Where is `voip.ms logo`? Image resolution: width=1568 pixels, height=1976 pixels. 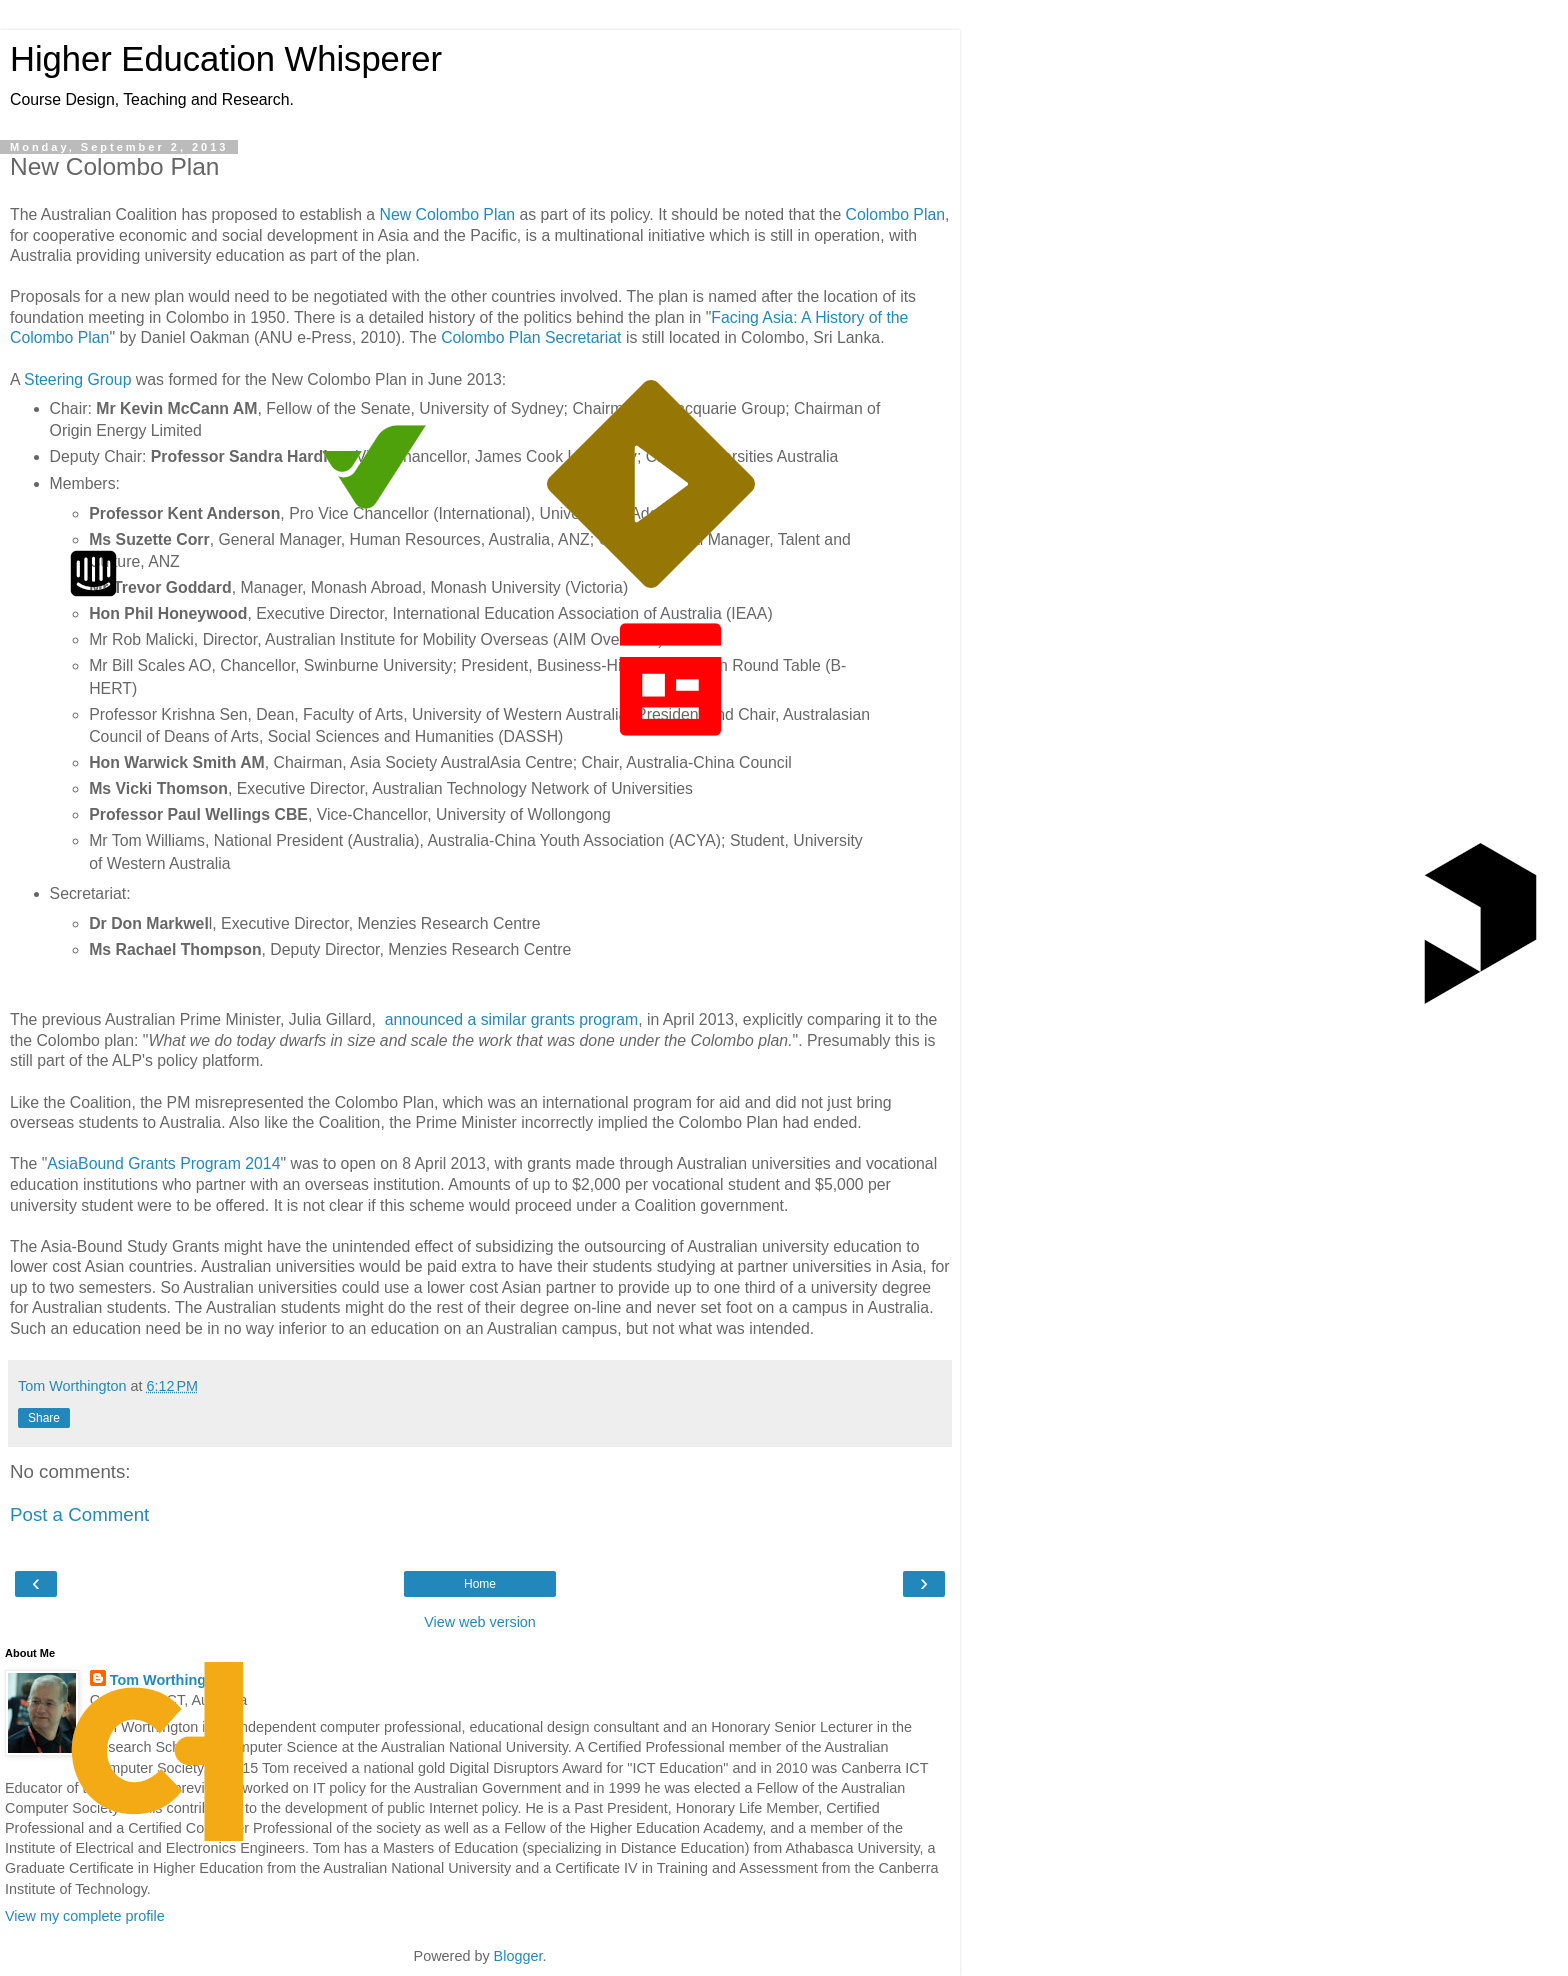 voip.ms logo is located at coordinates (374, 467).